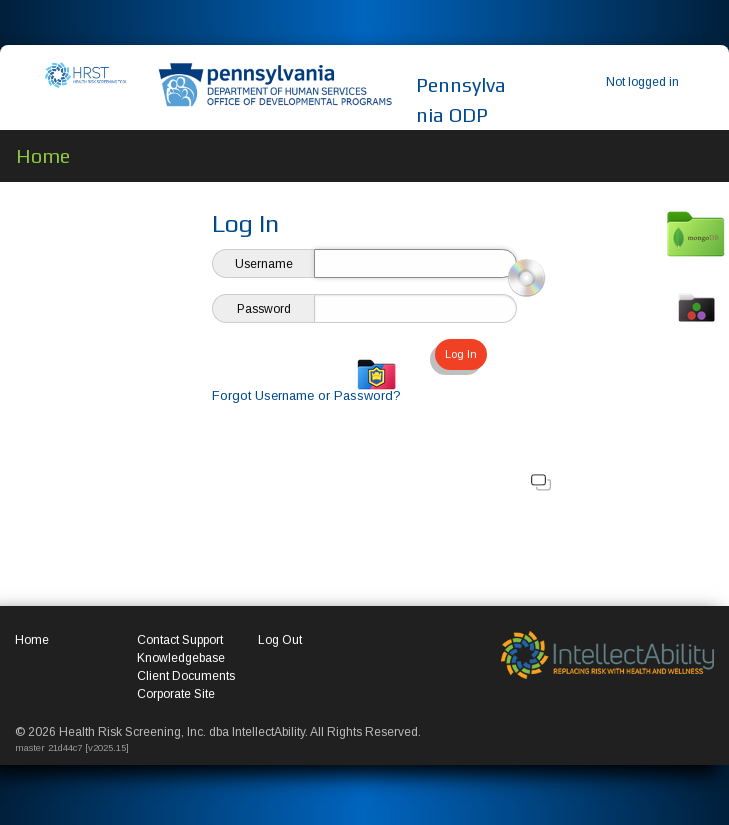 The image size is (729, 825). Describe the element at coordinates (695, 235) in the screenshot. I see `open folder containing MongoDB database files` at that location.